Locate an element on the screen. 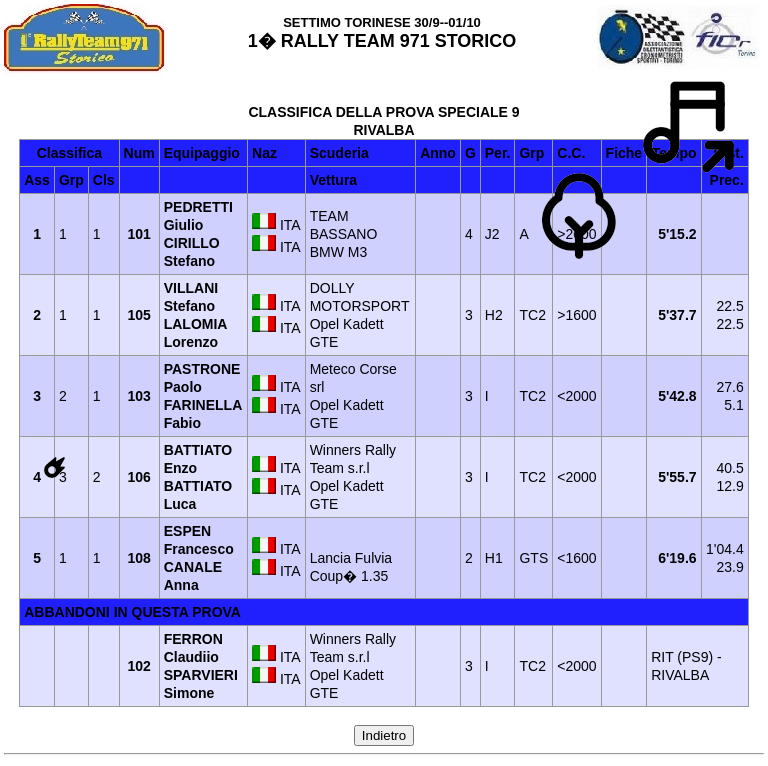 The width and height of the screenshot is (768, 766). share a song or audio file is located at coordinates (688, 122).